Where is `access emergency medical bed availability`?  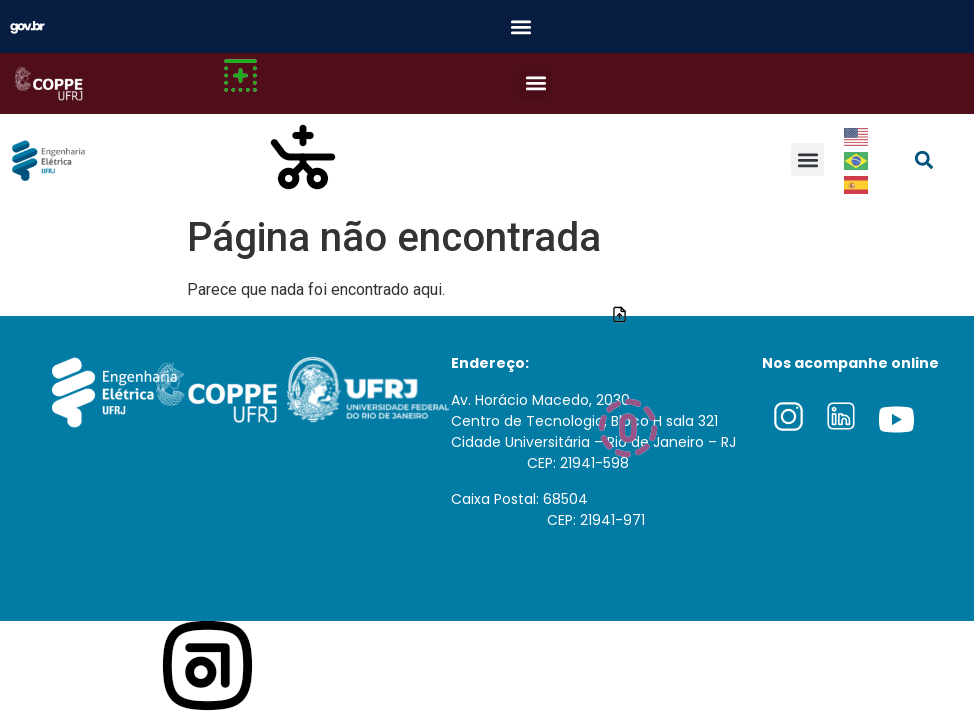 access emergency medical bed availability is located at coordinates (303, 157).